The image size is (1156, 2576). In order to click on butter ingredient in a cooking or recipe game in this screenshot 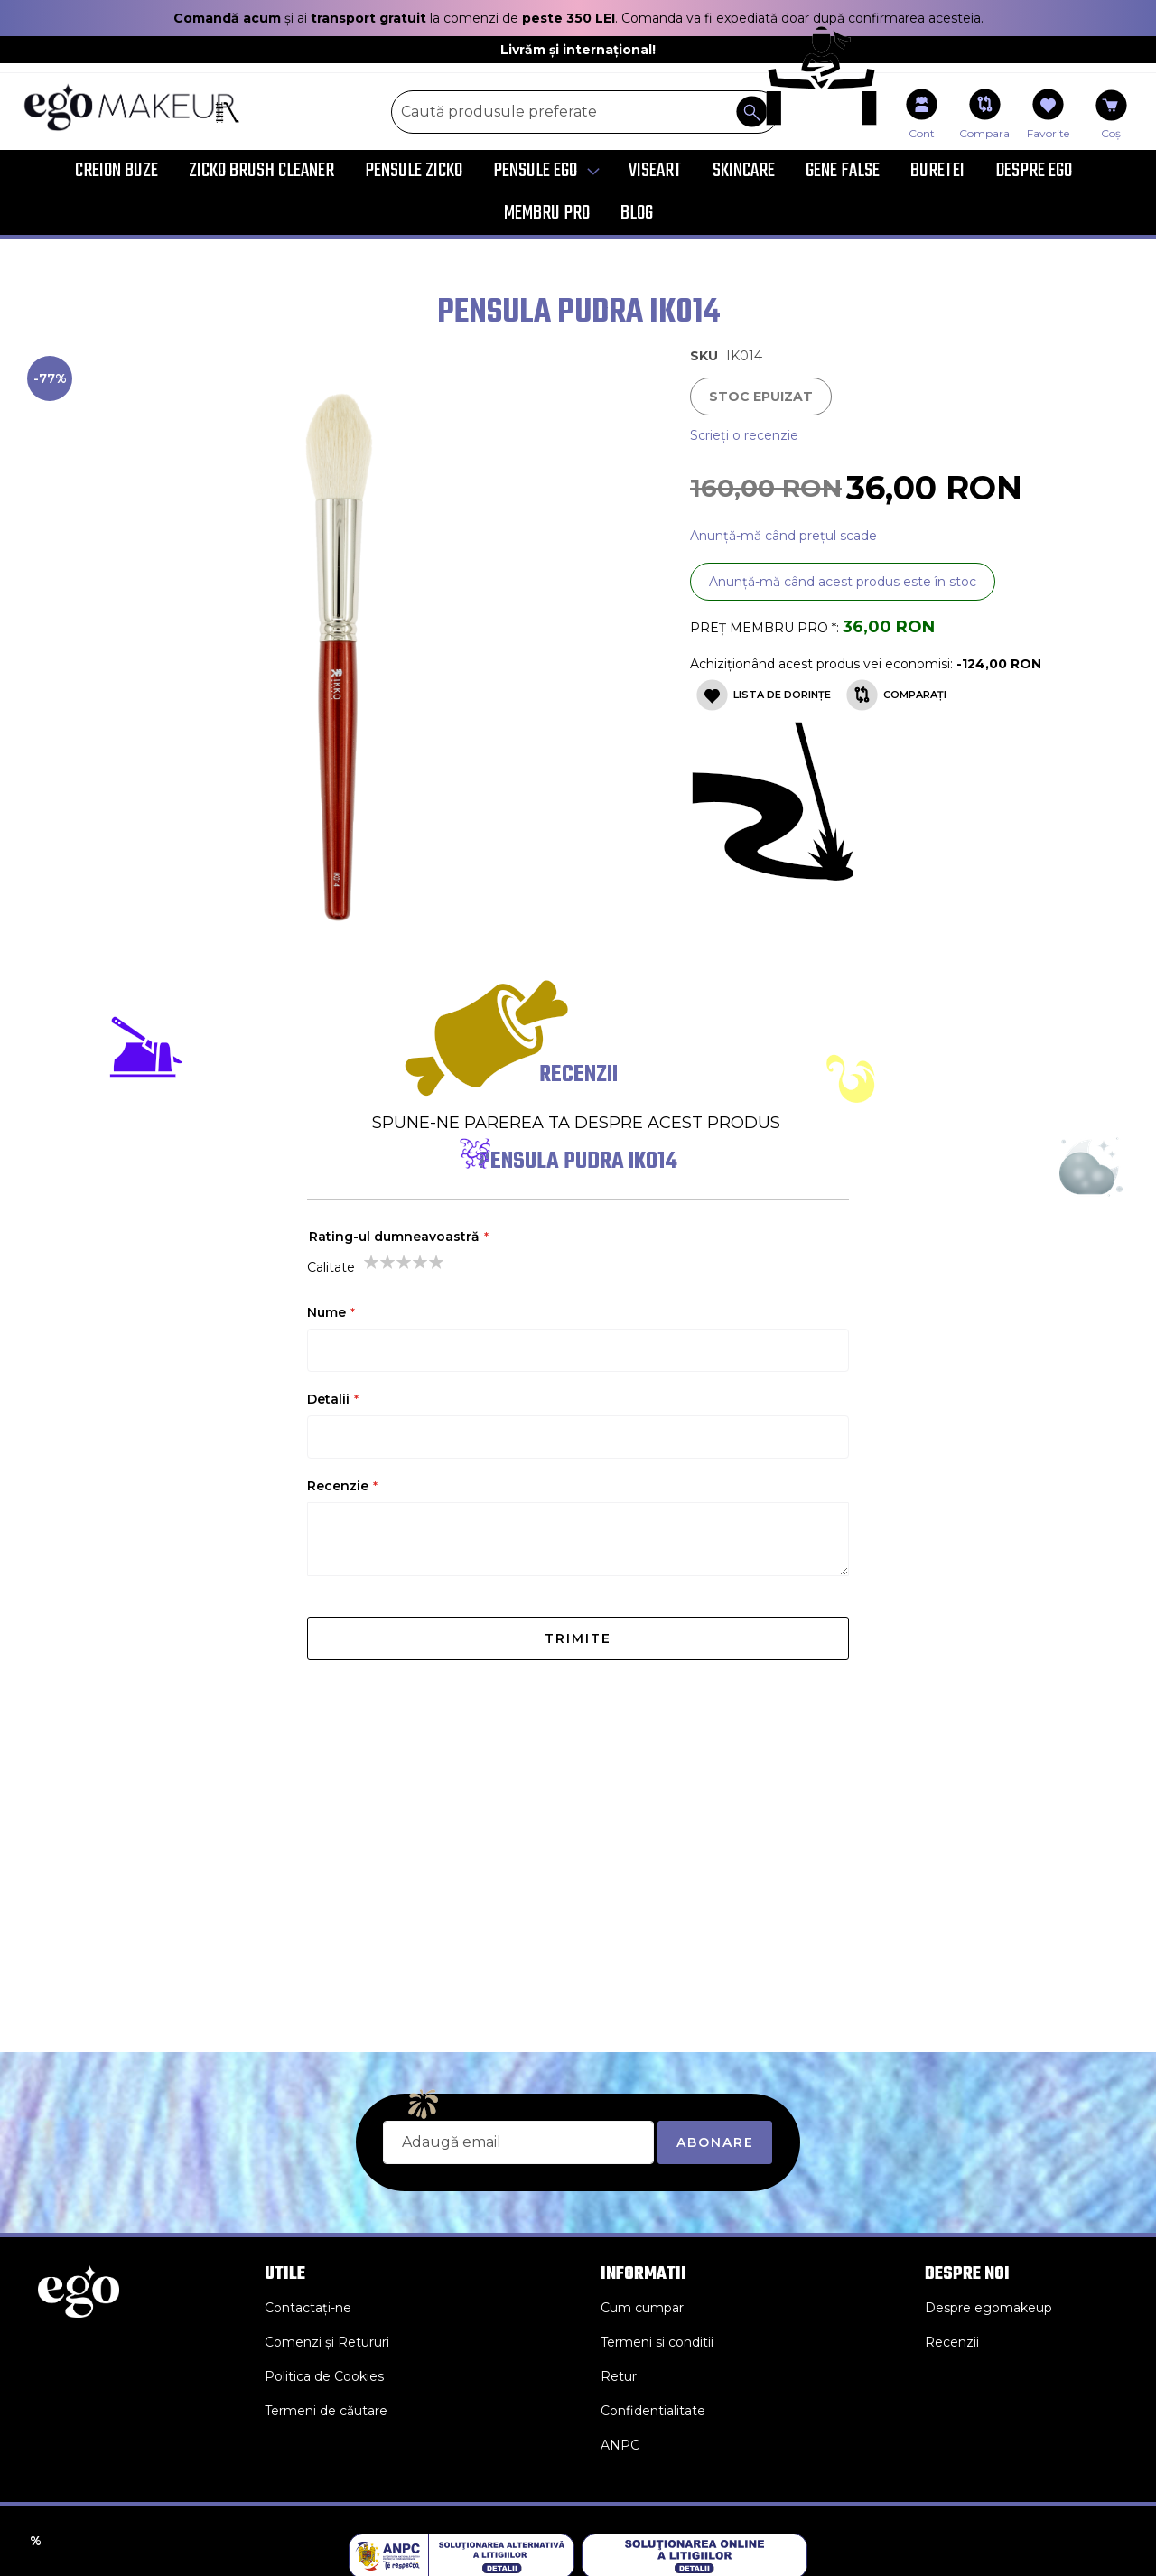, I will do `click(146, 1047)`.